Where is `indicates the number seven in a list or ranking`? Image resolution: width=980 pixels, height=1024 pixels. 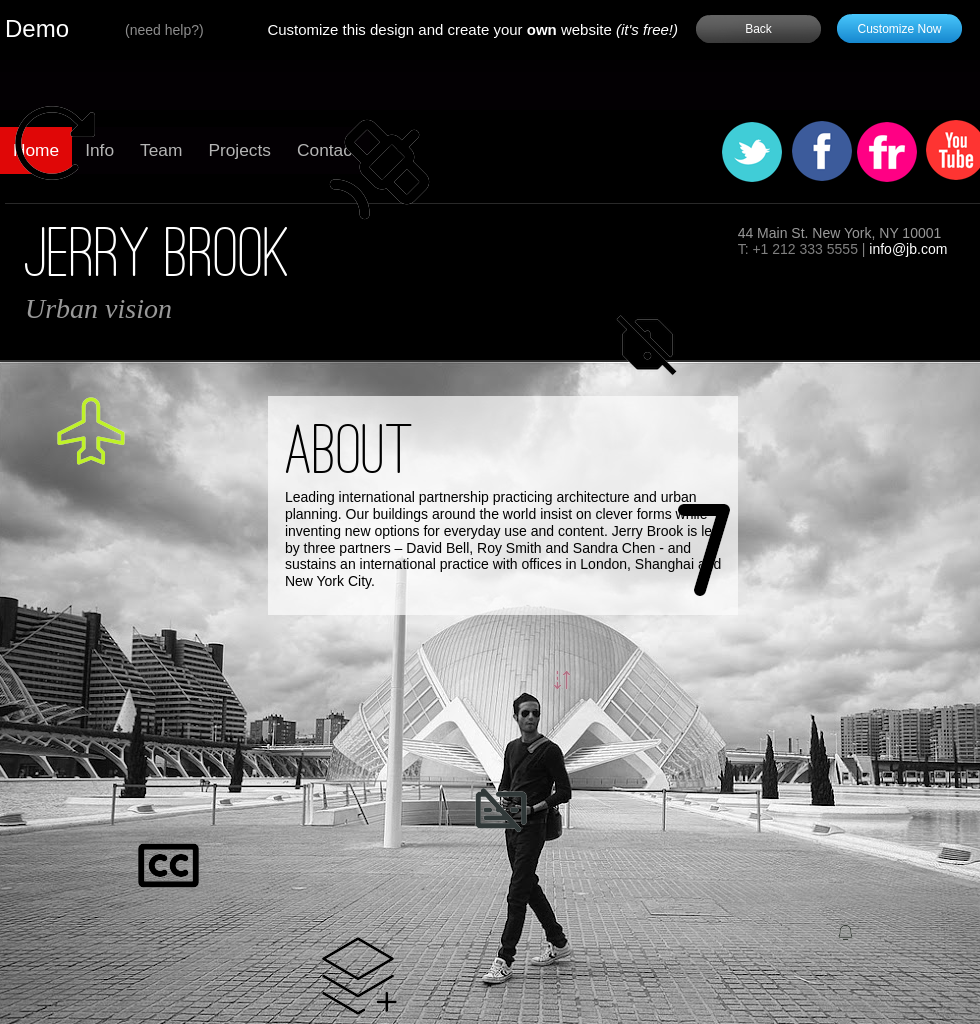
indicates the number seven in a list or ranking is located at coordinates (704, 550).